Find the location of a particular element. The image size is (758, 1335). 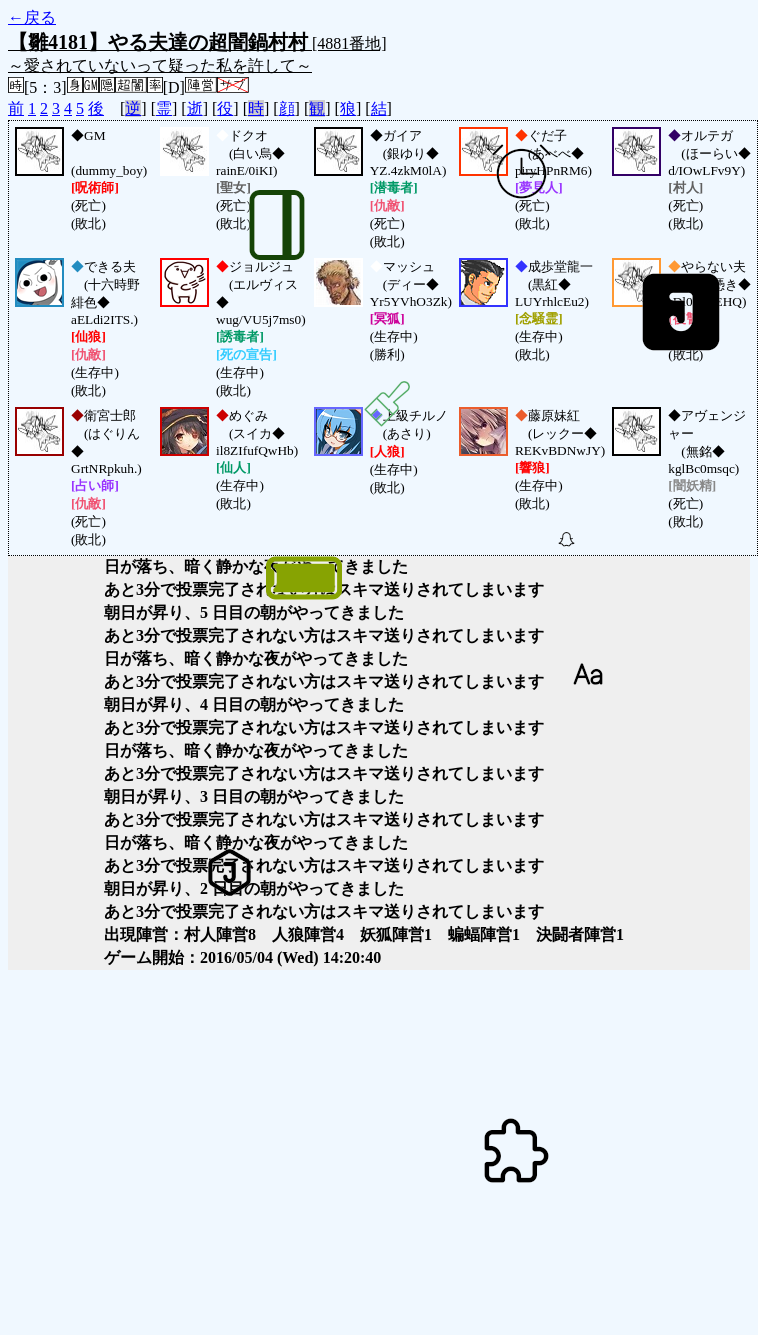

access browser extensions or plugins is located at coordinates (516, 1150).